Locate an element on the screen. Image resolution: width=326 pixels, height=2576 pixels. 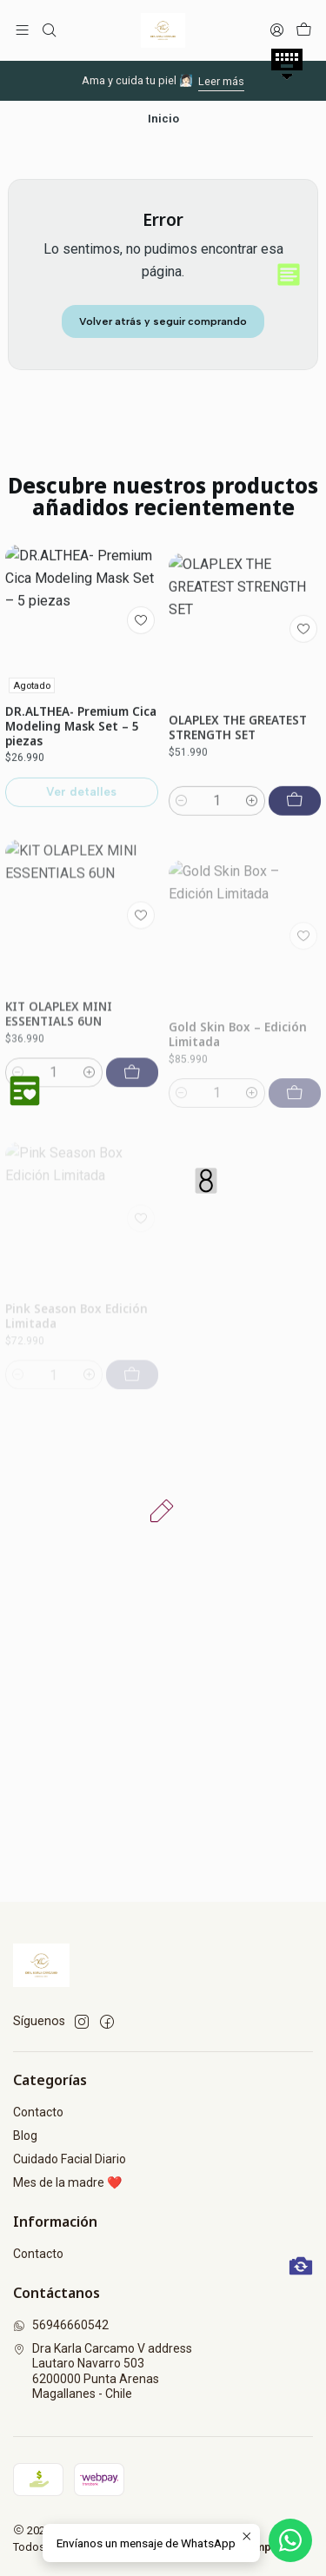
edit content or text is located at coordinates (161, 1511).